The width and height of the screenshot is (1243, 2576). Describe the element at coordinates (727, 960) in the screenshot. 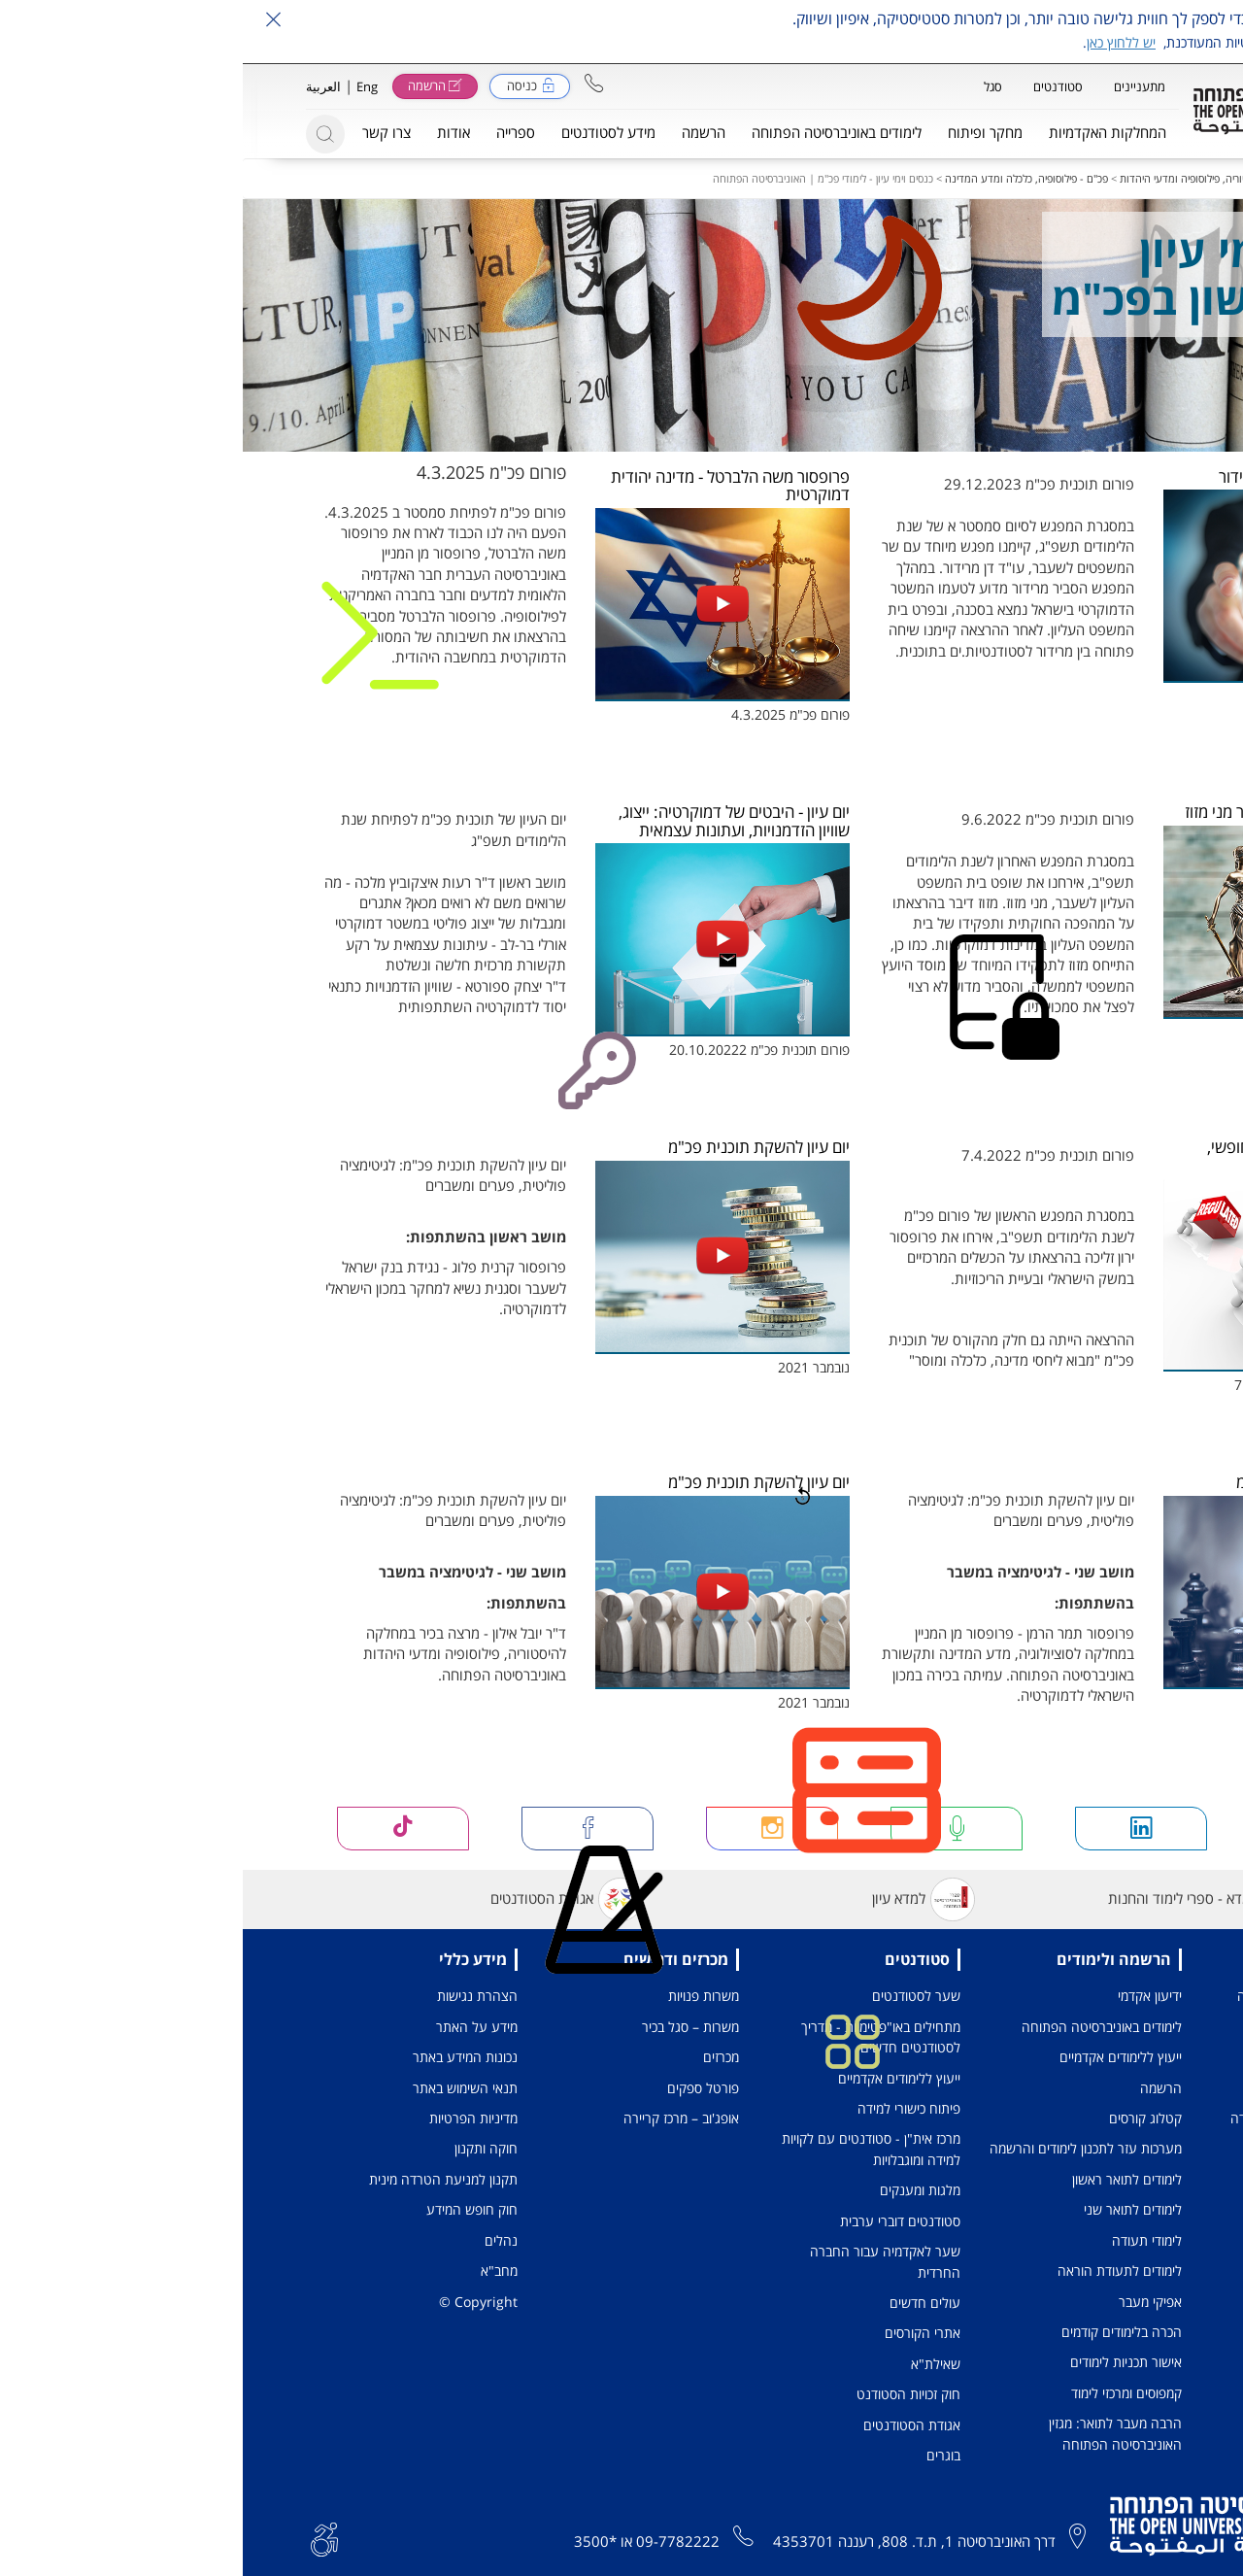

I see `mark message as unread` at that location.